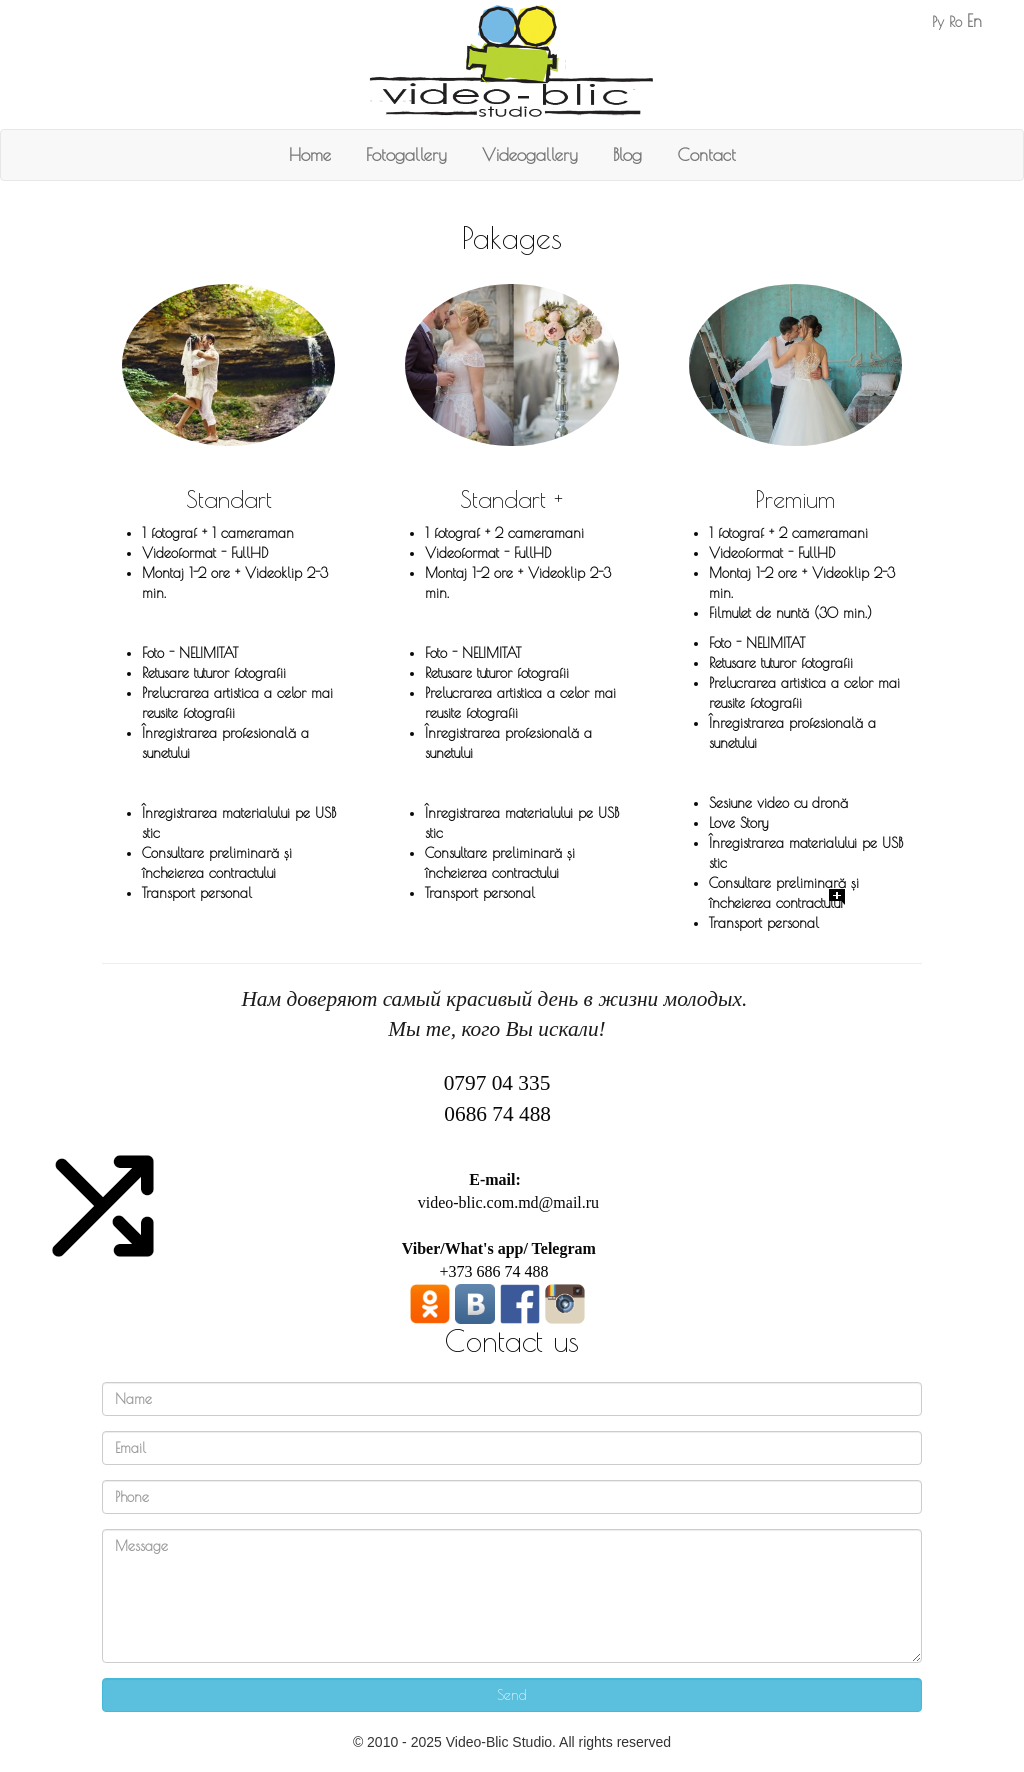  Describe the element at coordinates (837, 897) in the screenshot. I see `add a new comment` at that location.